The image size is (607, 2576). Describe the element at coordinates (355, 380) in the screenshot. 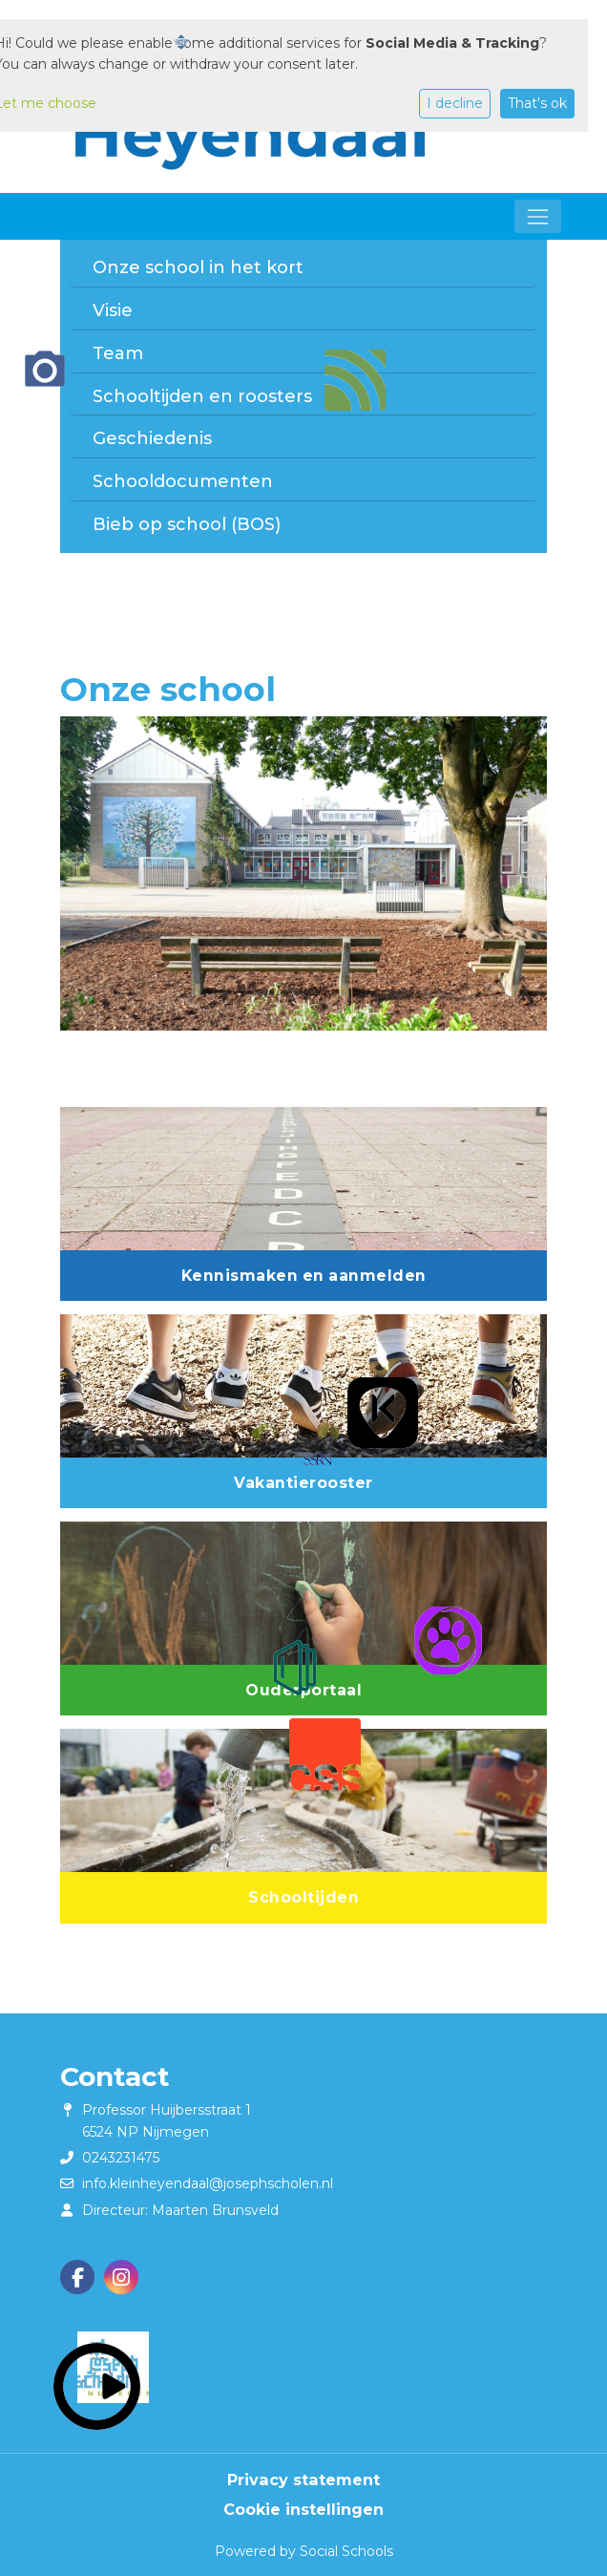

I see `MQTT protocol or messaging service integration` at that location.